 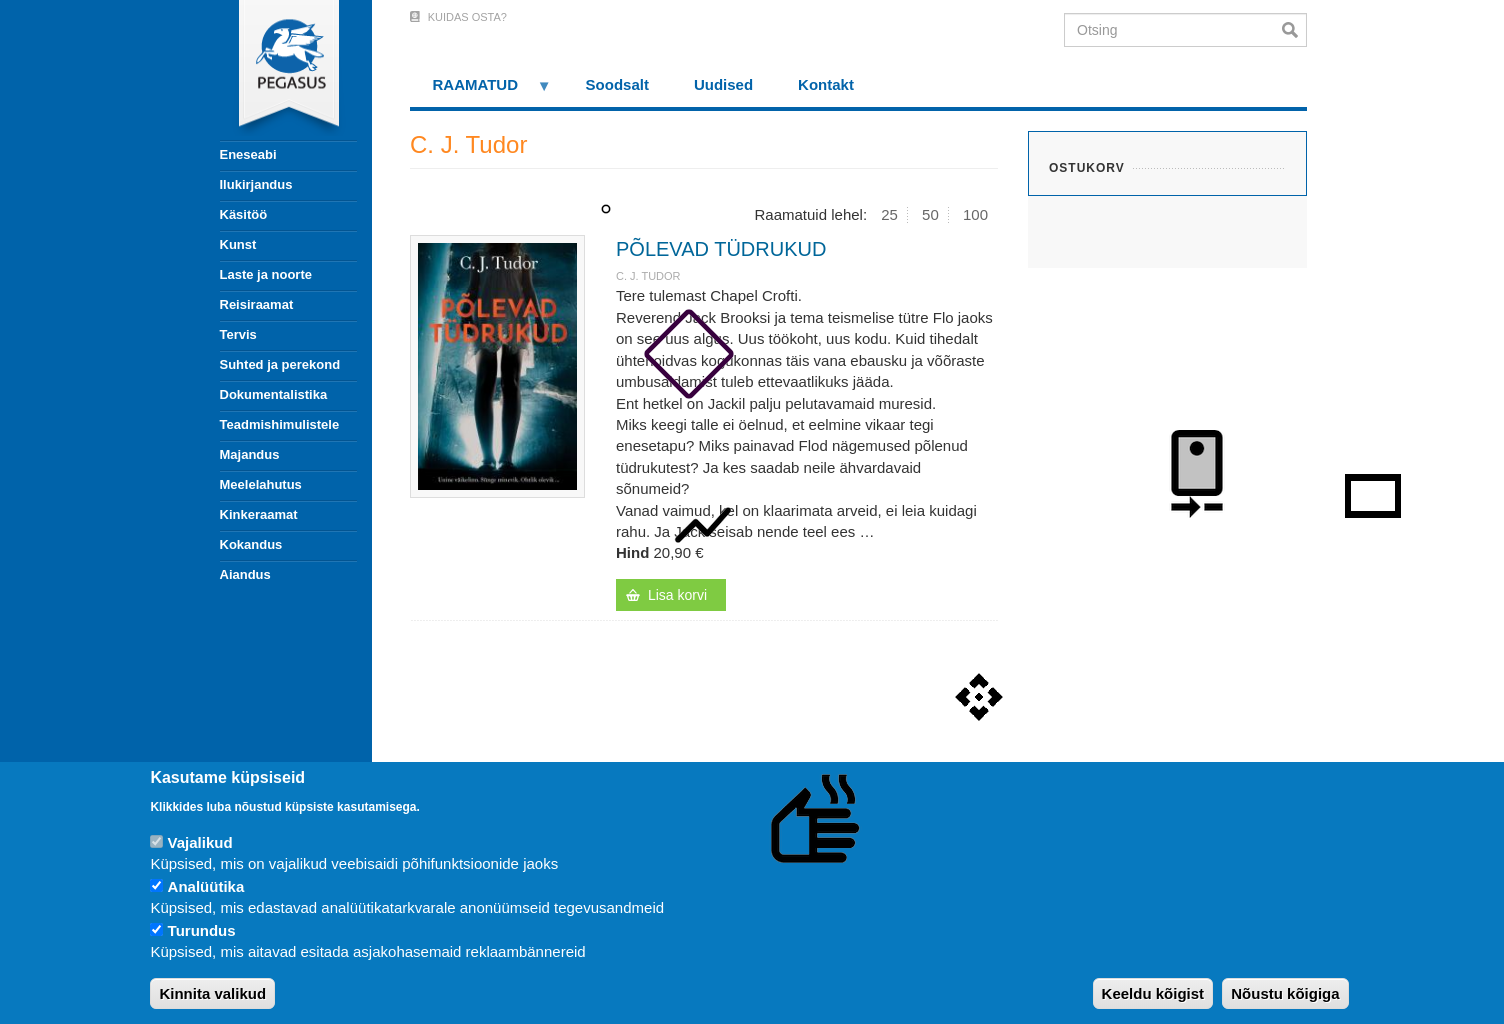 I want to click on indicates premium or valuable content, so click(x=689, y=354).